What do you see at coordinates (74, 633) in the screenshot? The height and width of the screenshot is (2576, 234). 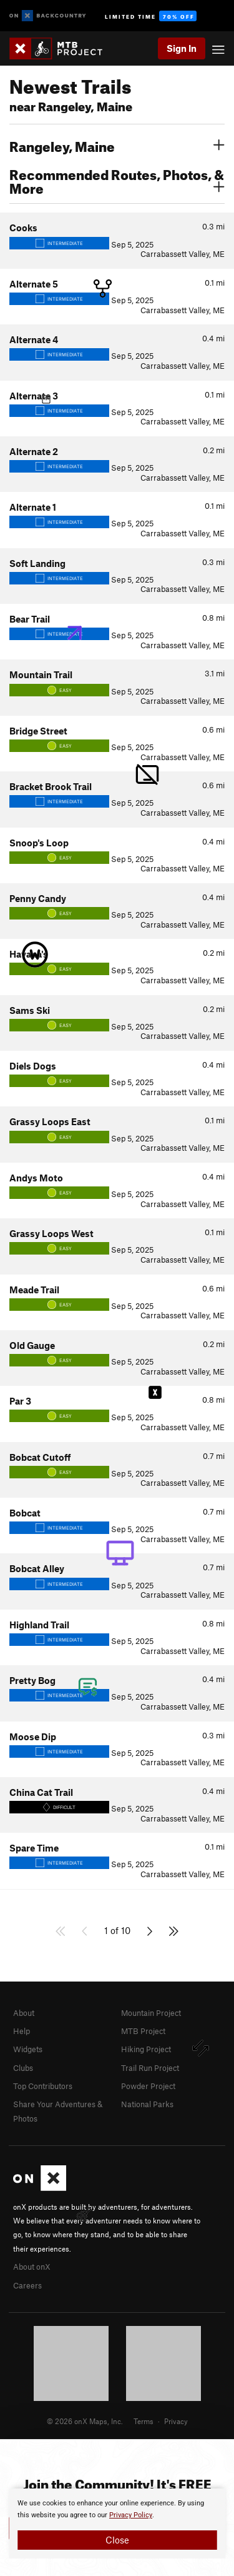 I see `open link in new tab or window` at bounding box center [74, 633].